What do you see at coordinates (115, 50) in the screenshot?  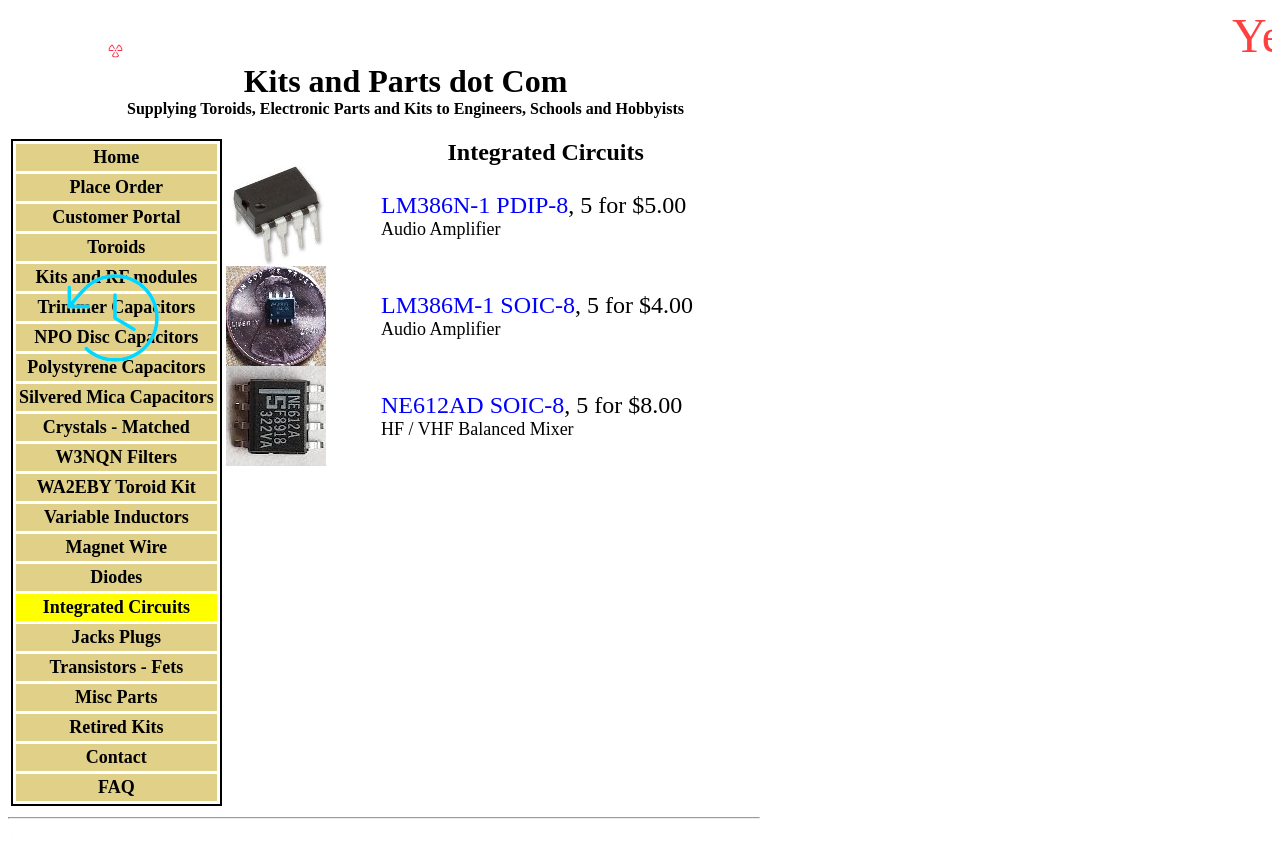 I see `indicates radioactive or hazardous material warning` at bounding box center [115, 50].